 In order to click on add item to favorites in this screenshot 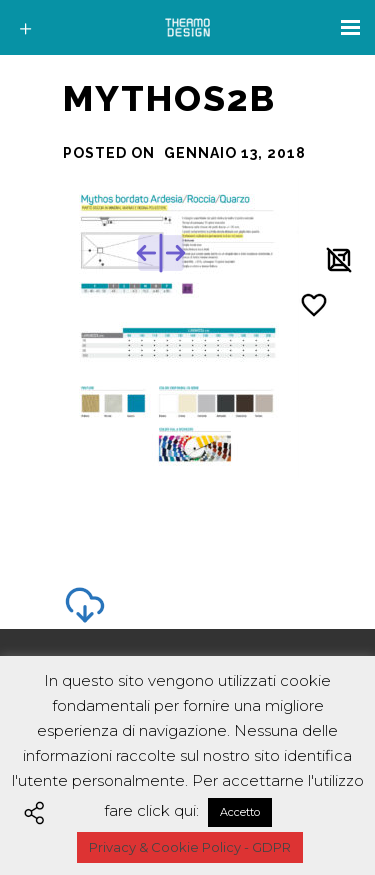, I will do `click(314, 305)`.